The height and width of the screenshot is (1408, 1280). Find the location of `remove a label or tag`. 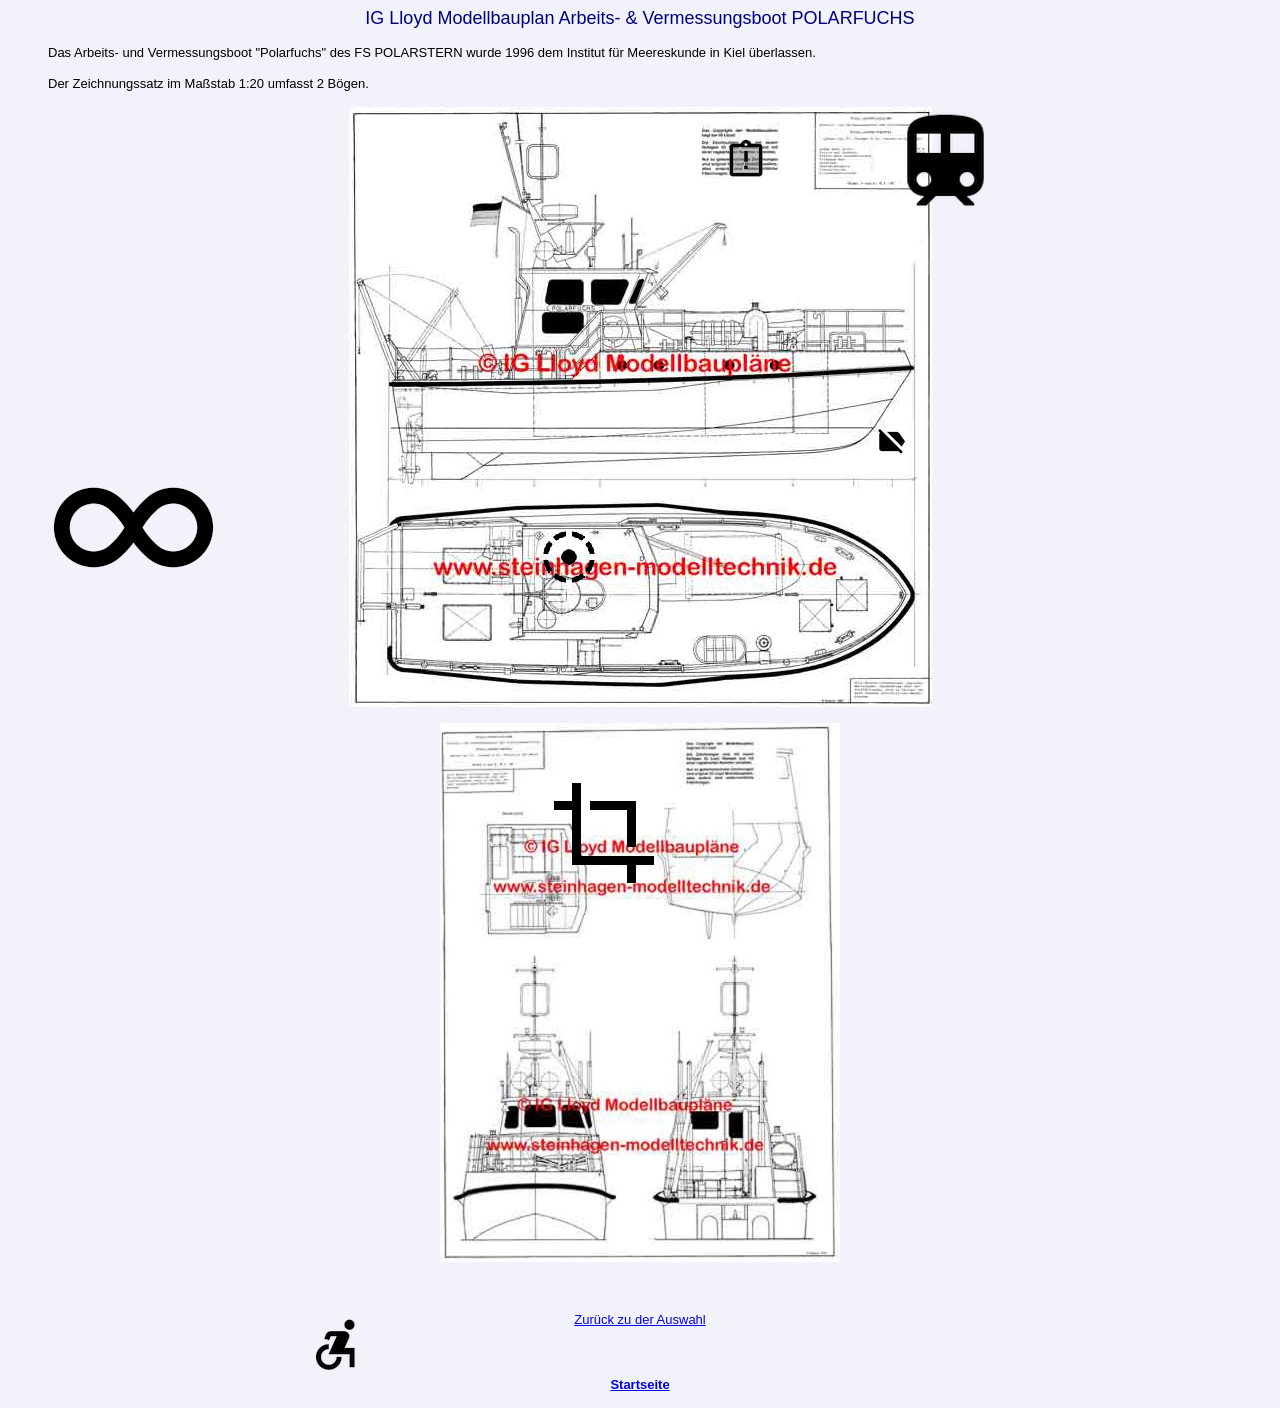

remove a label or tag is located at coordinates (891, 441).